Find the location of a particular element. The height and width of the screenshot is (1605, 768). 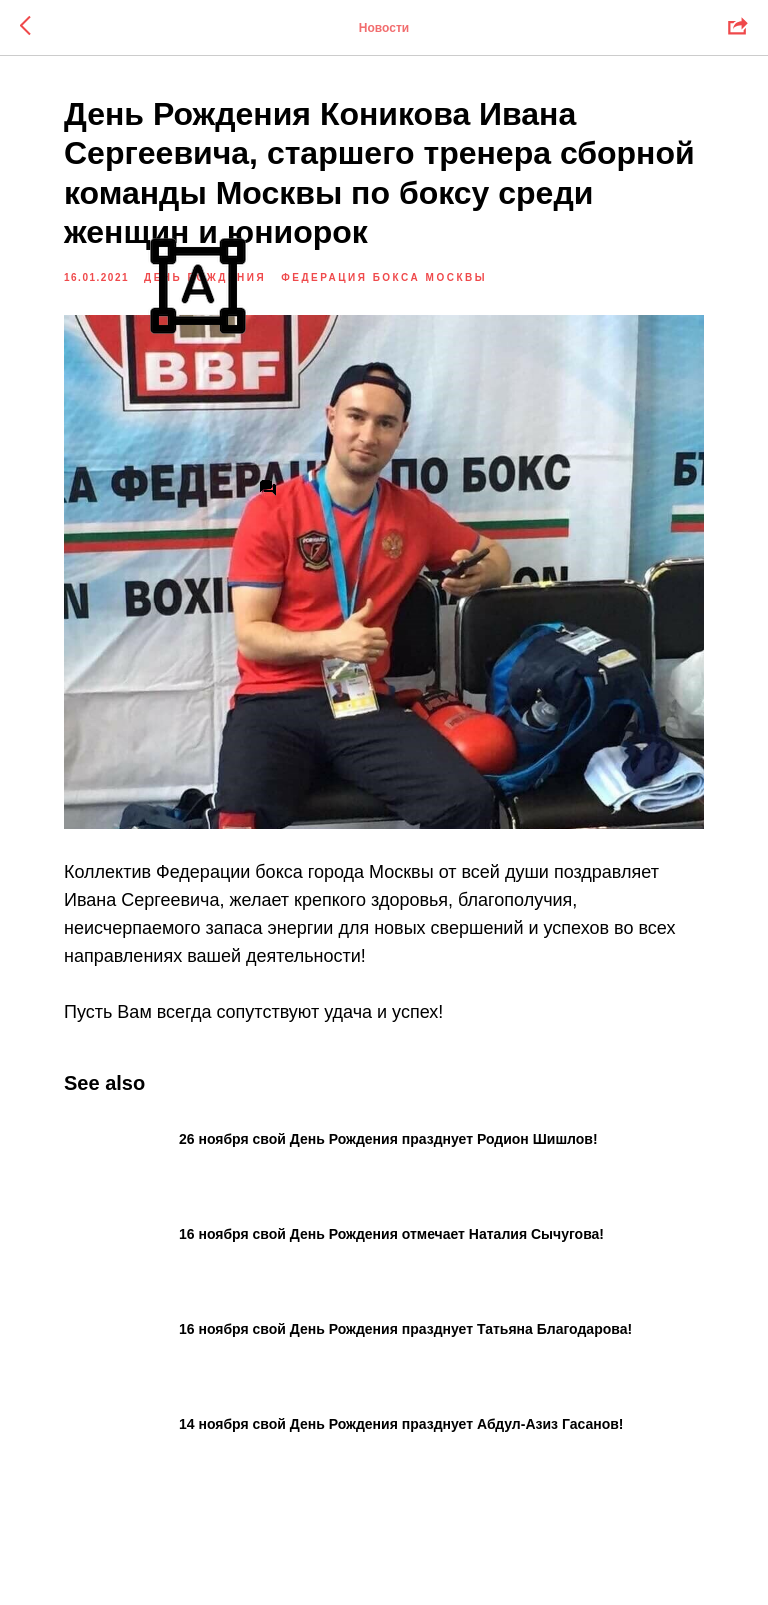

edit text box formatting is located at coordinates (198, 286).